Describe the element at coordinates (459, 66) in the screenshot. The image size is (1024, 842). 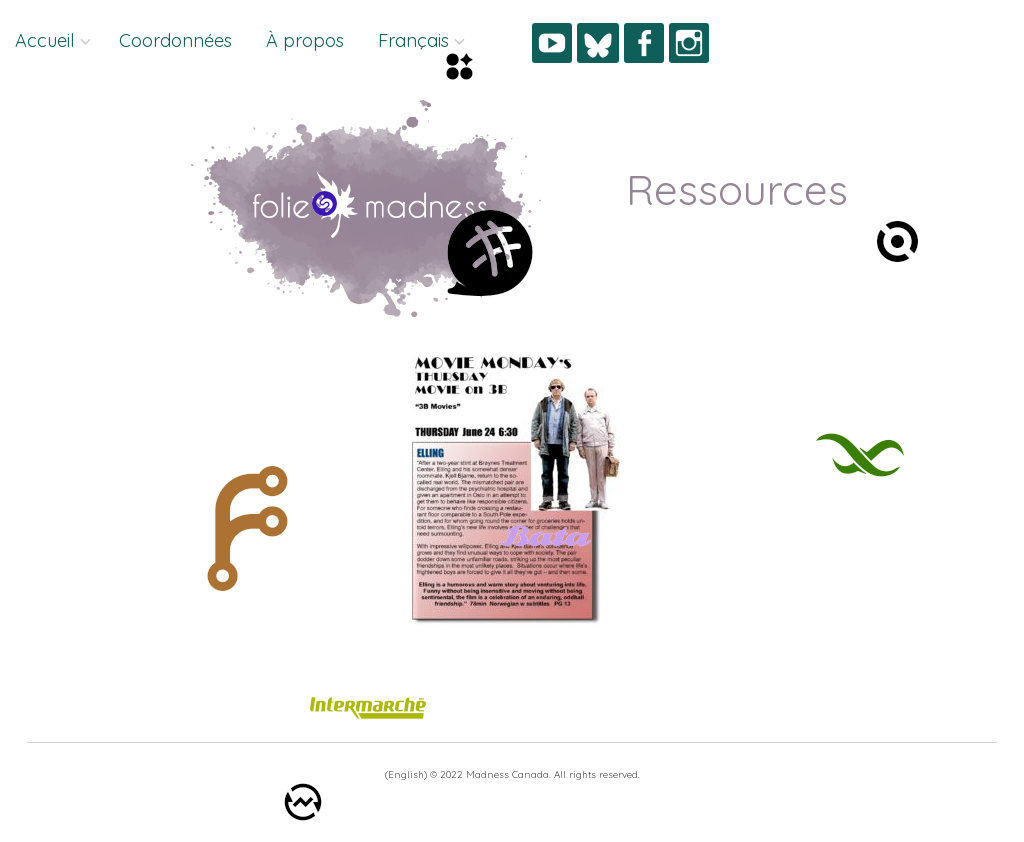
I see `access AI-powered applications` at that location.